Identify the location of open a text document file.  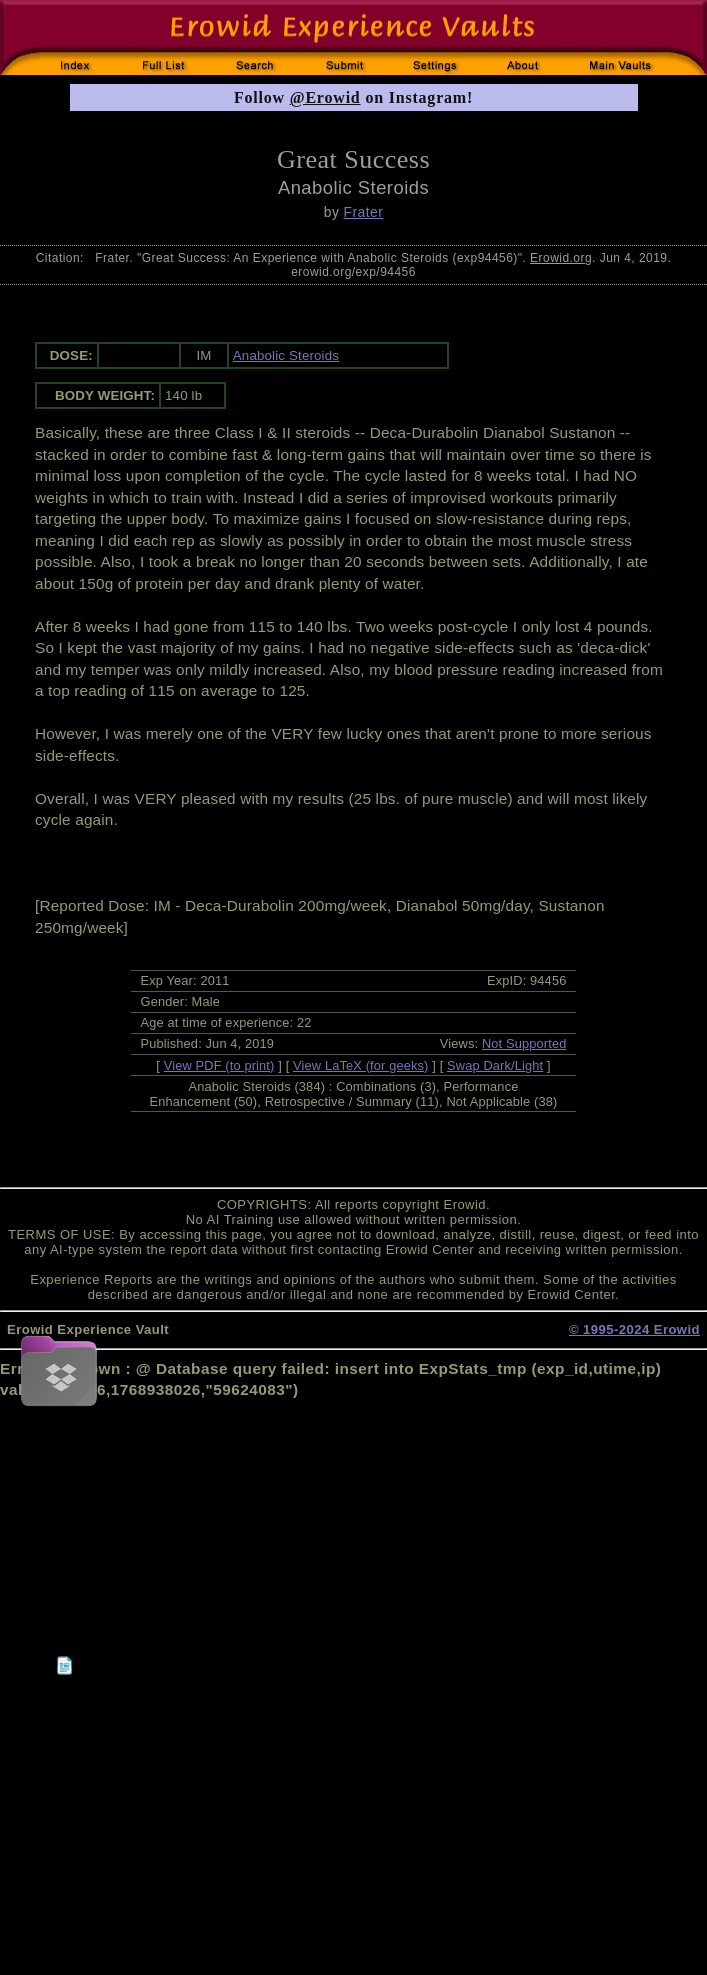
(64, 1665).